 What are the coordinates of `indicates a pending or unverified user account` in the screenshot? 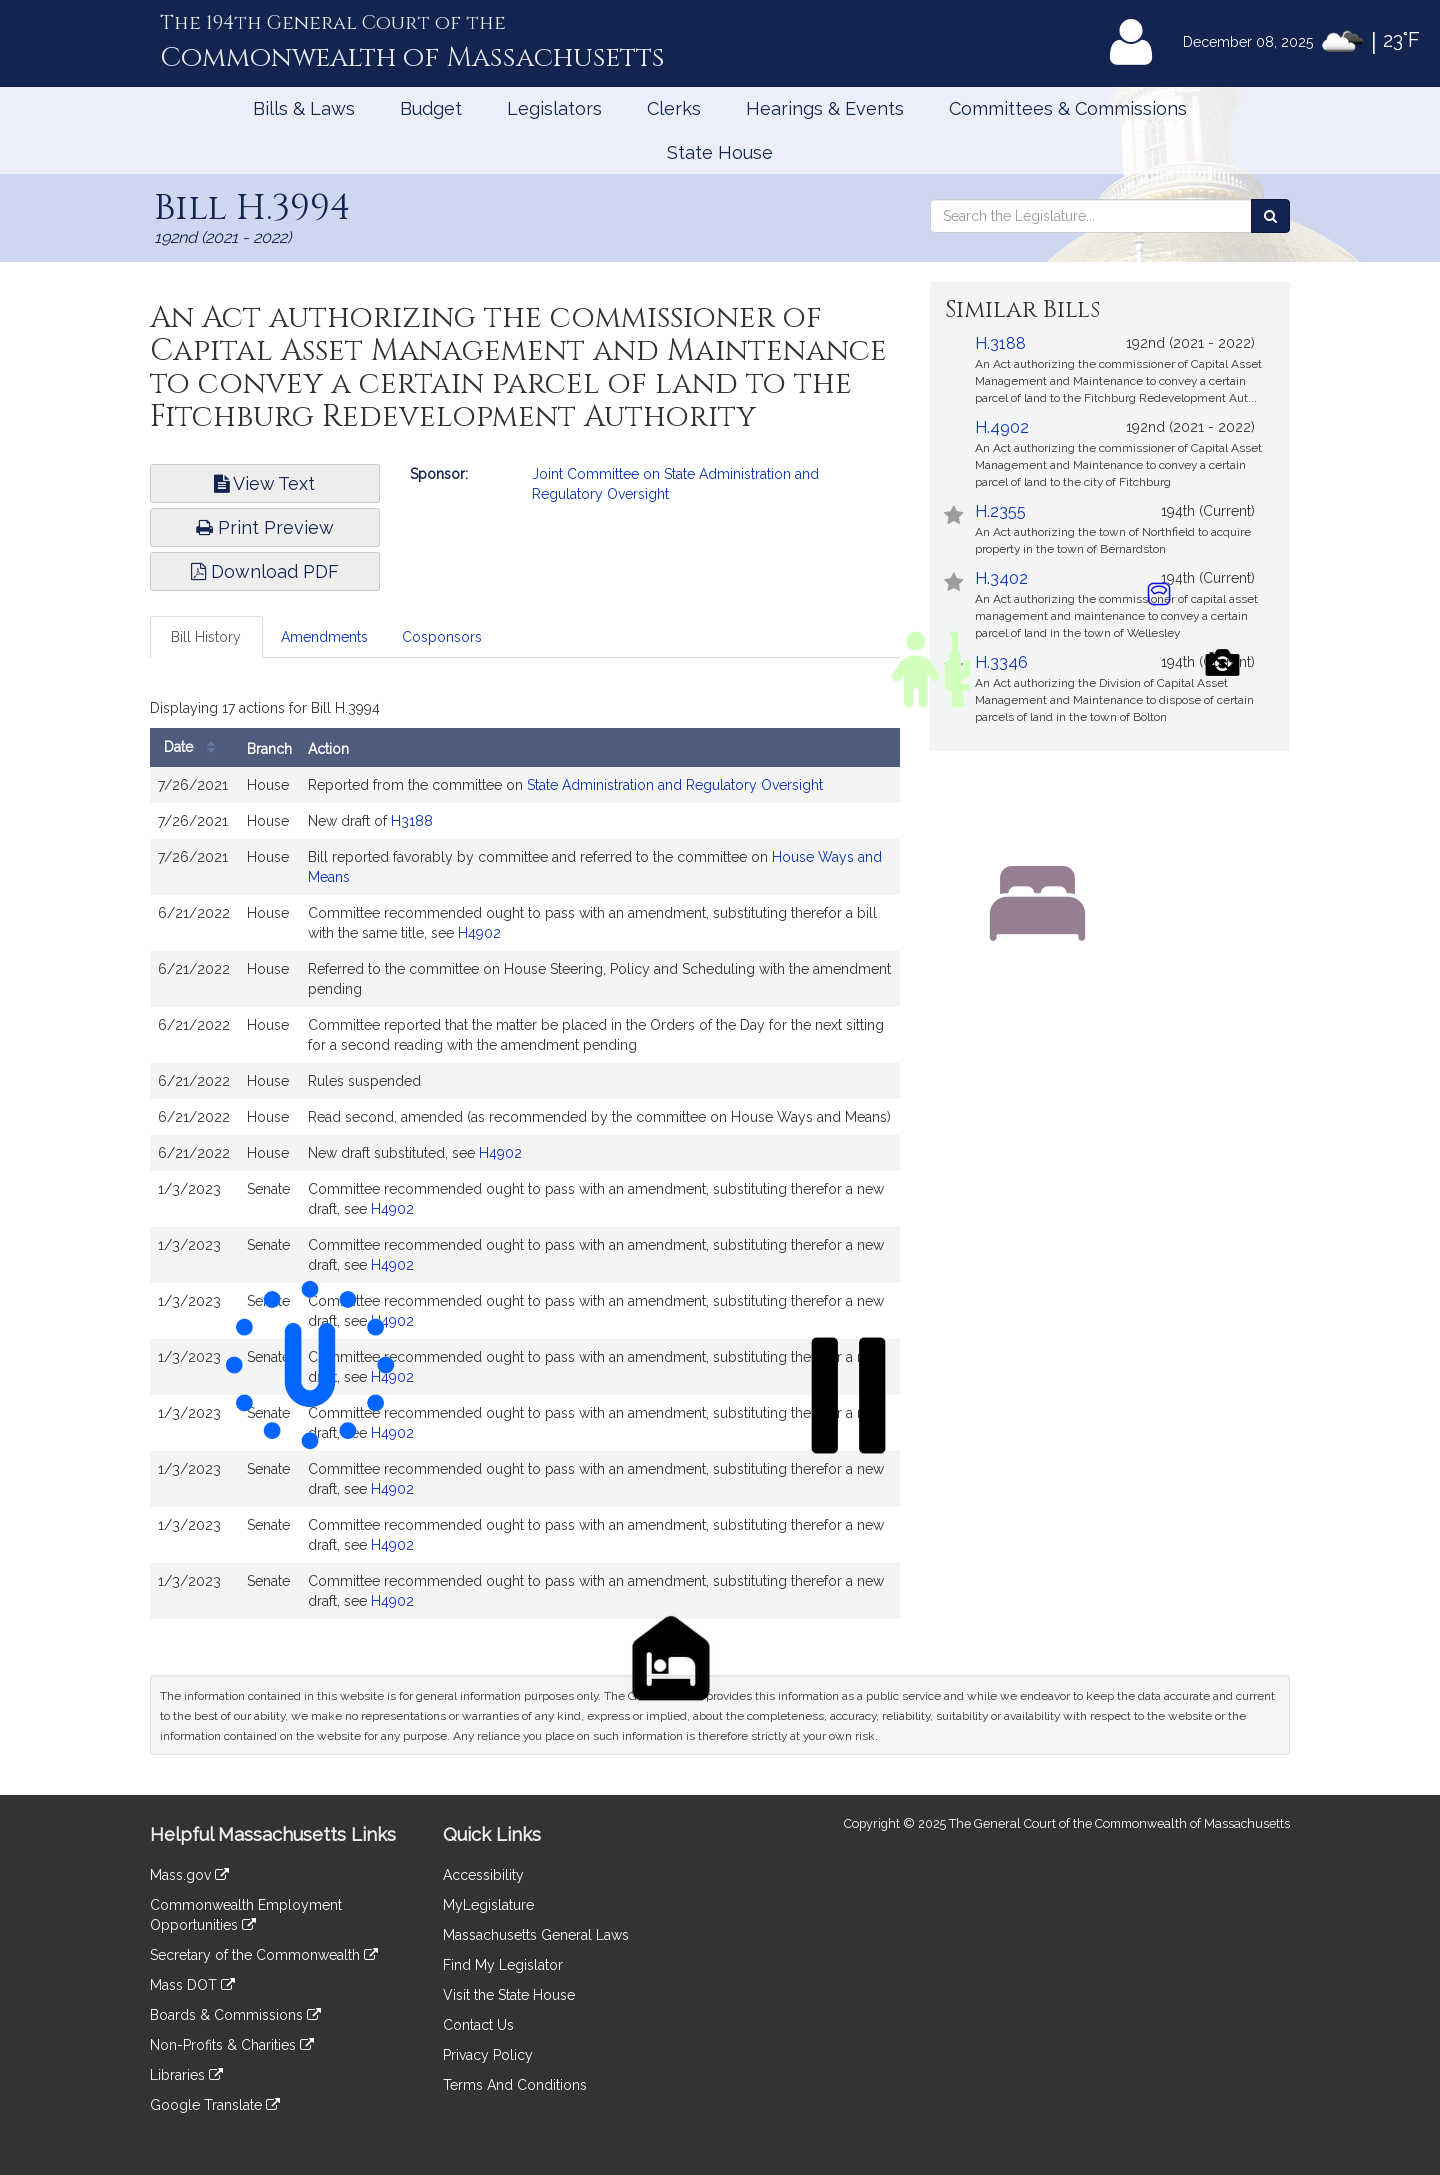 It's located at (310, 1365).